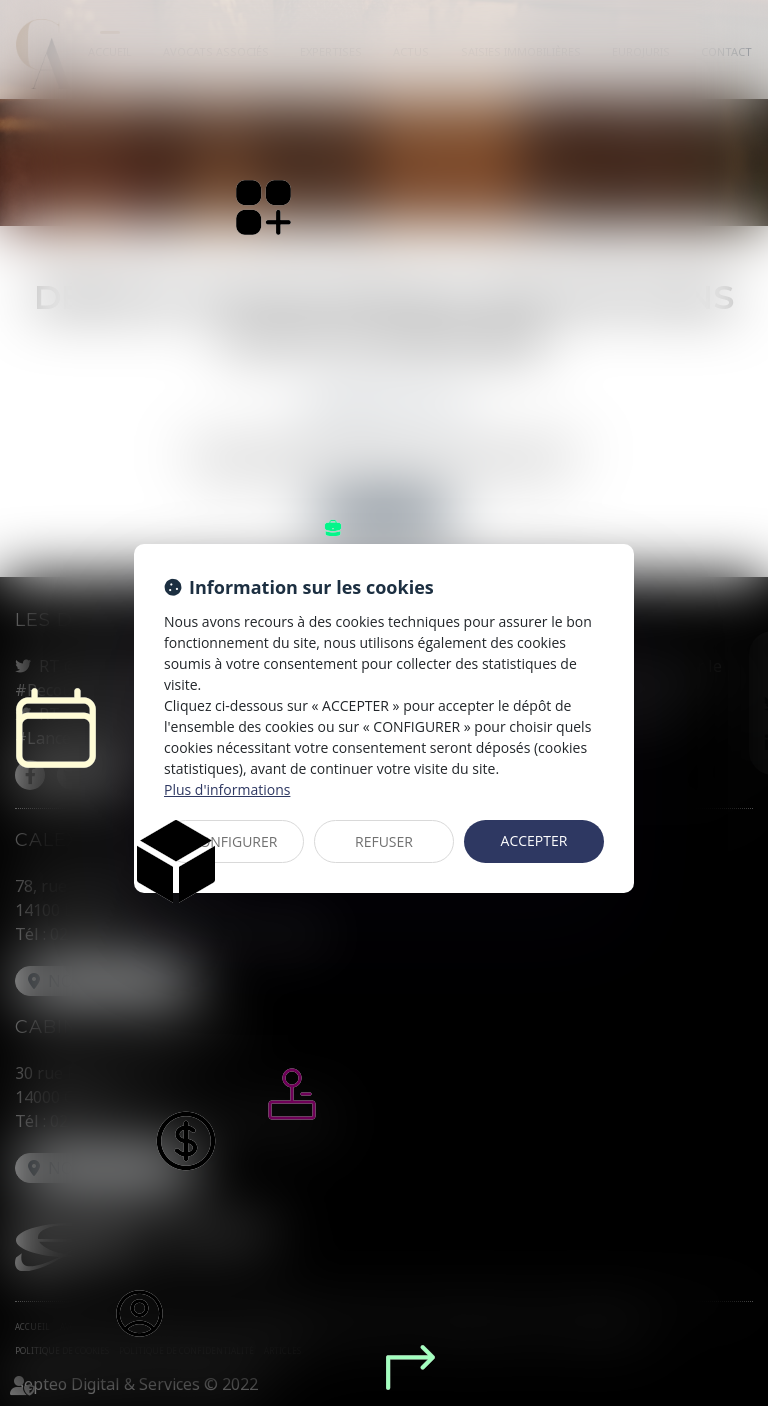 The width and height of the screenshot is (768, 1406). Describe the element at coordinates (292, 1096) in the screenshot. I see `access gaming or controller settings` at that location.